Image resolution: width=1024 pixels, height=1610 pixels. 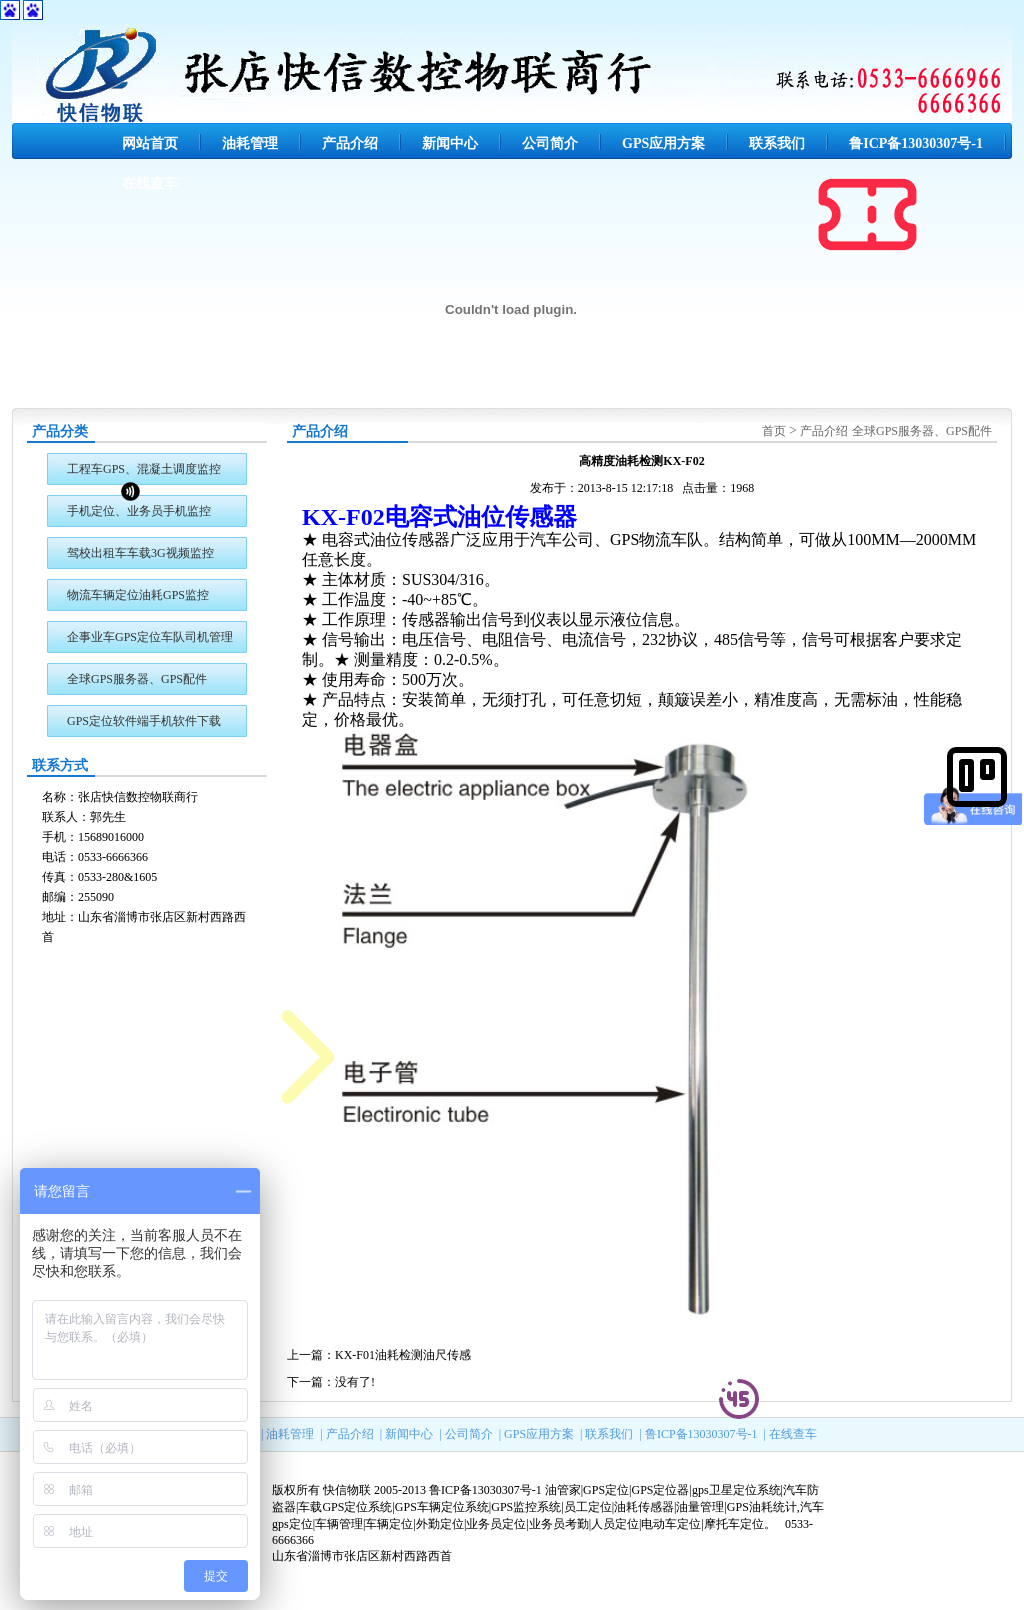 I want to click on tap to pay with contactless payment, so click(x=130, y=491).